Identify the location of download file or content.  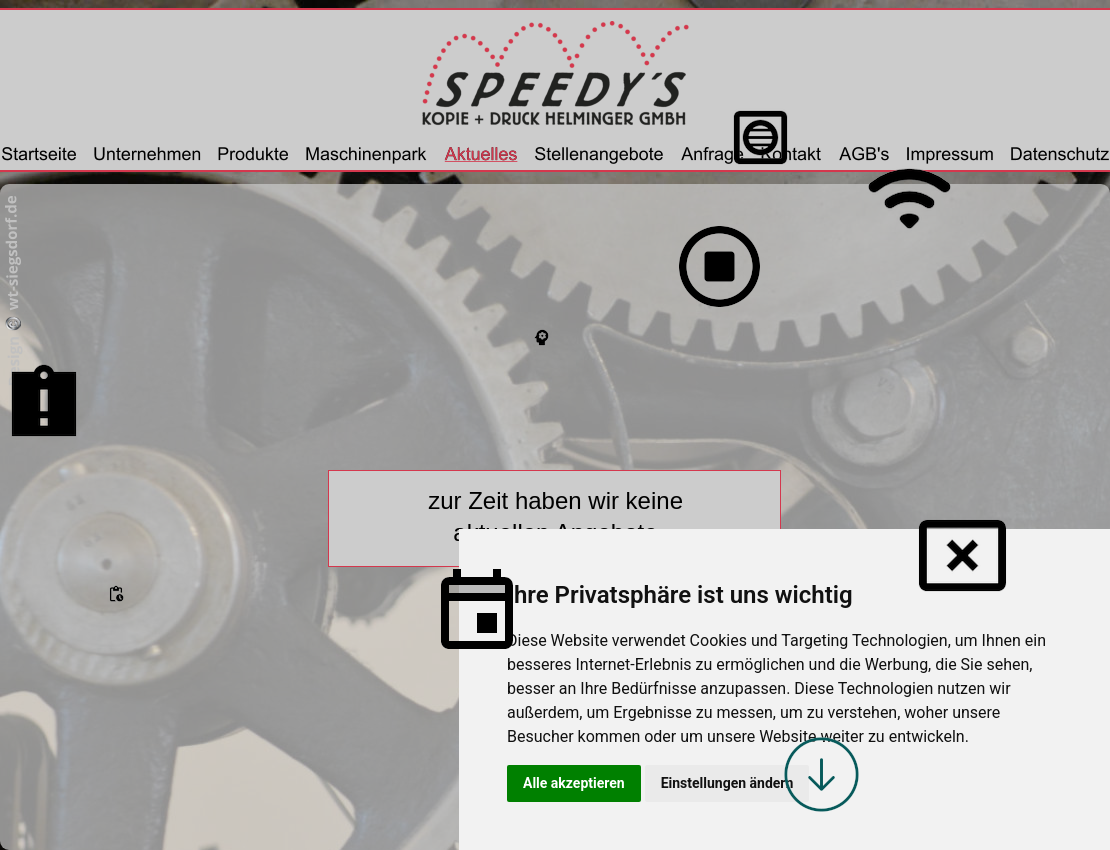
(821, 774).